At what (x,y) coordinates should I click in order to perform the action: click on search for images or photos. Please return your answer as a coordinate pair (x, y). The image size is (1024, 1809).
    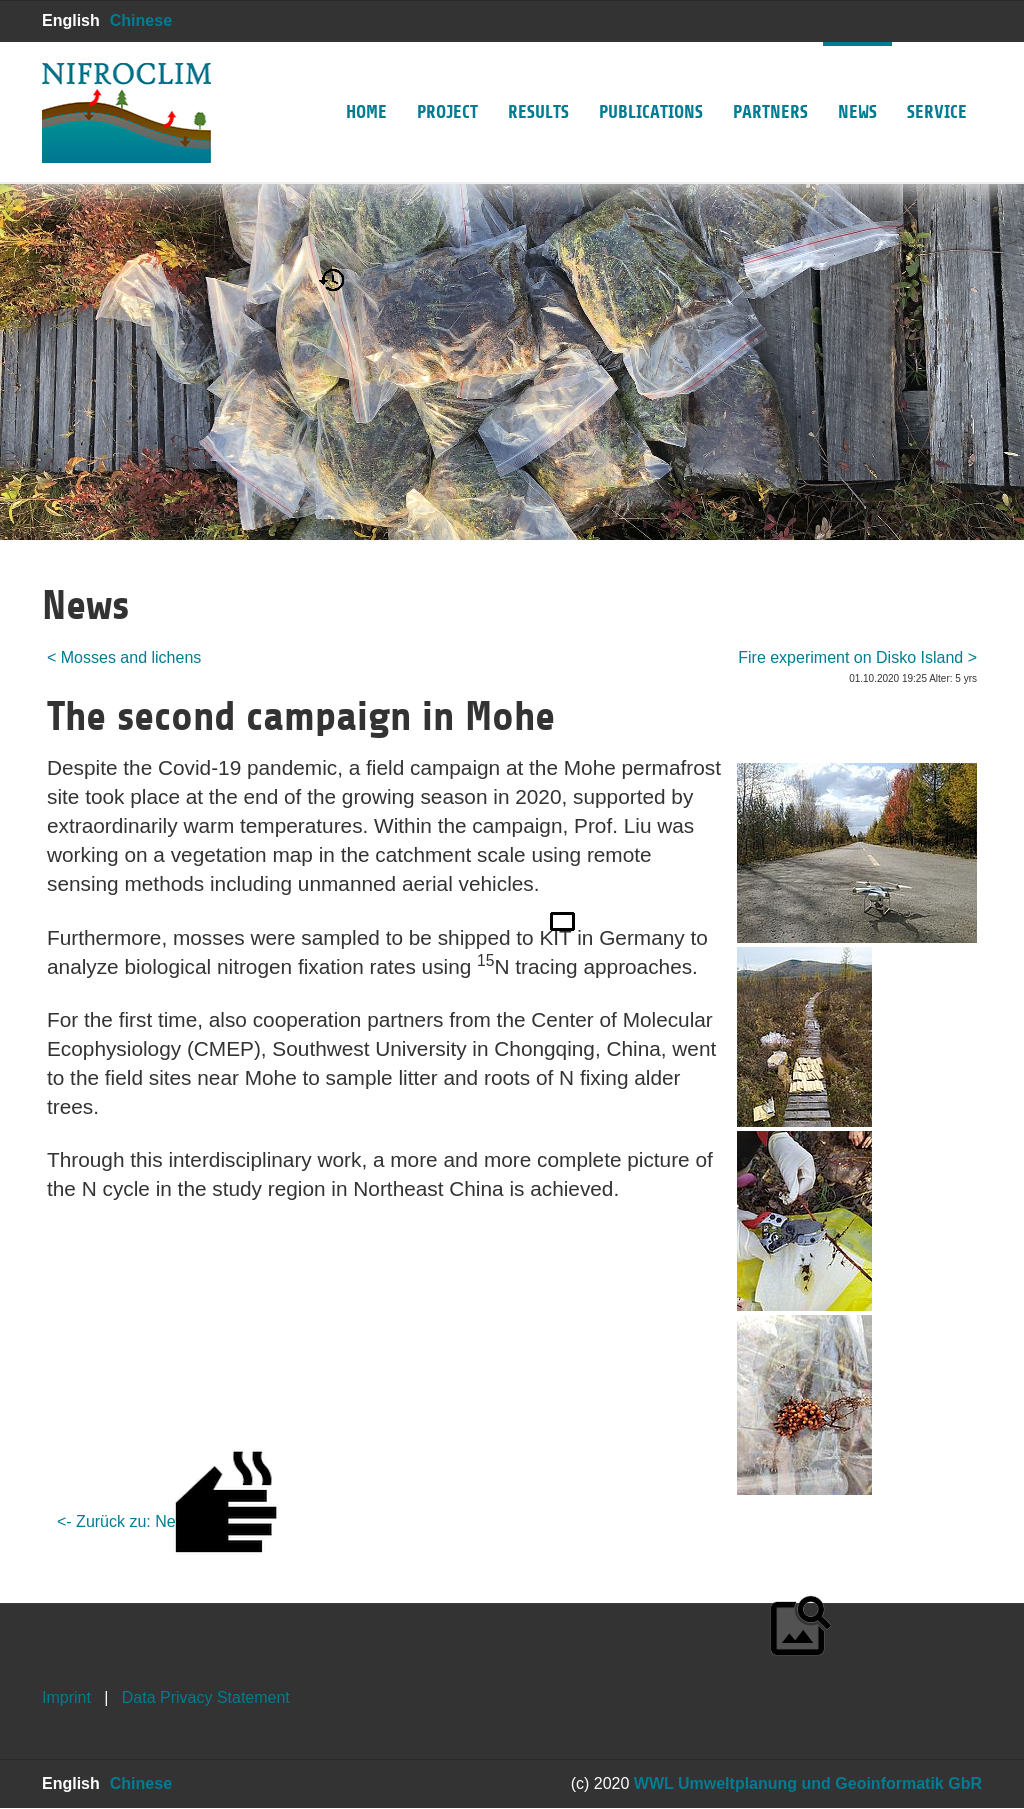
    Looking at the image, I should click on (800, 1625).